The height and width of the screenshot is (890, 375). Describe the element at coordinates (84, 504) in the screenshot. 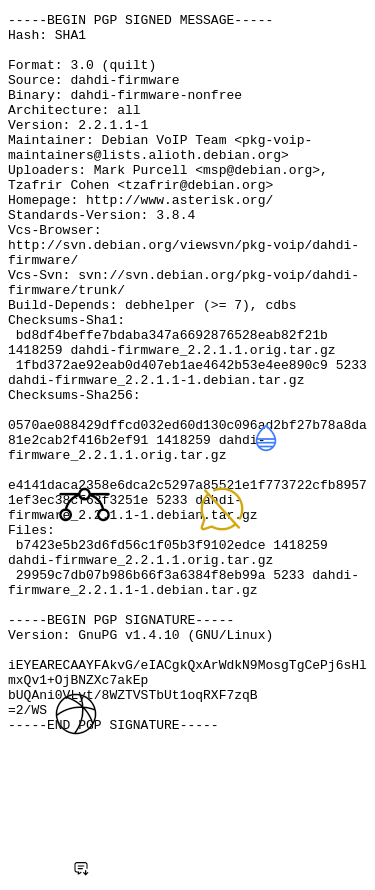

I see `edit vector path or bezier curve` at that location.